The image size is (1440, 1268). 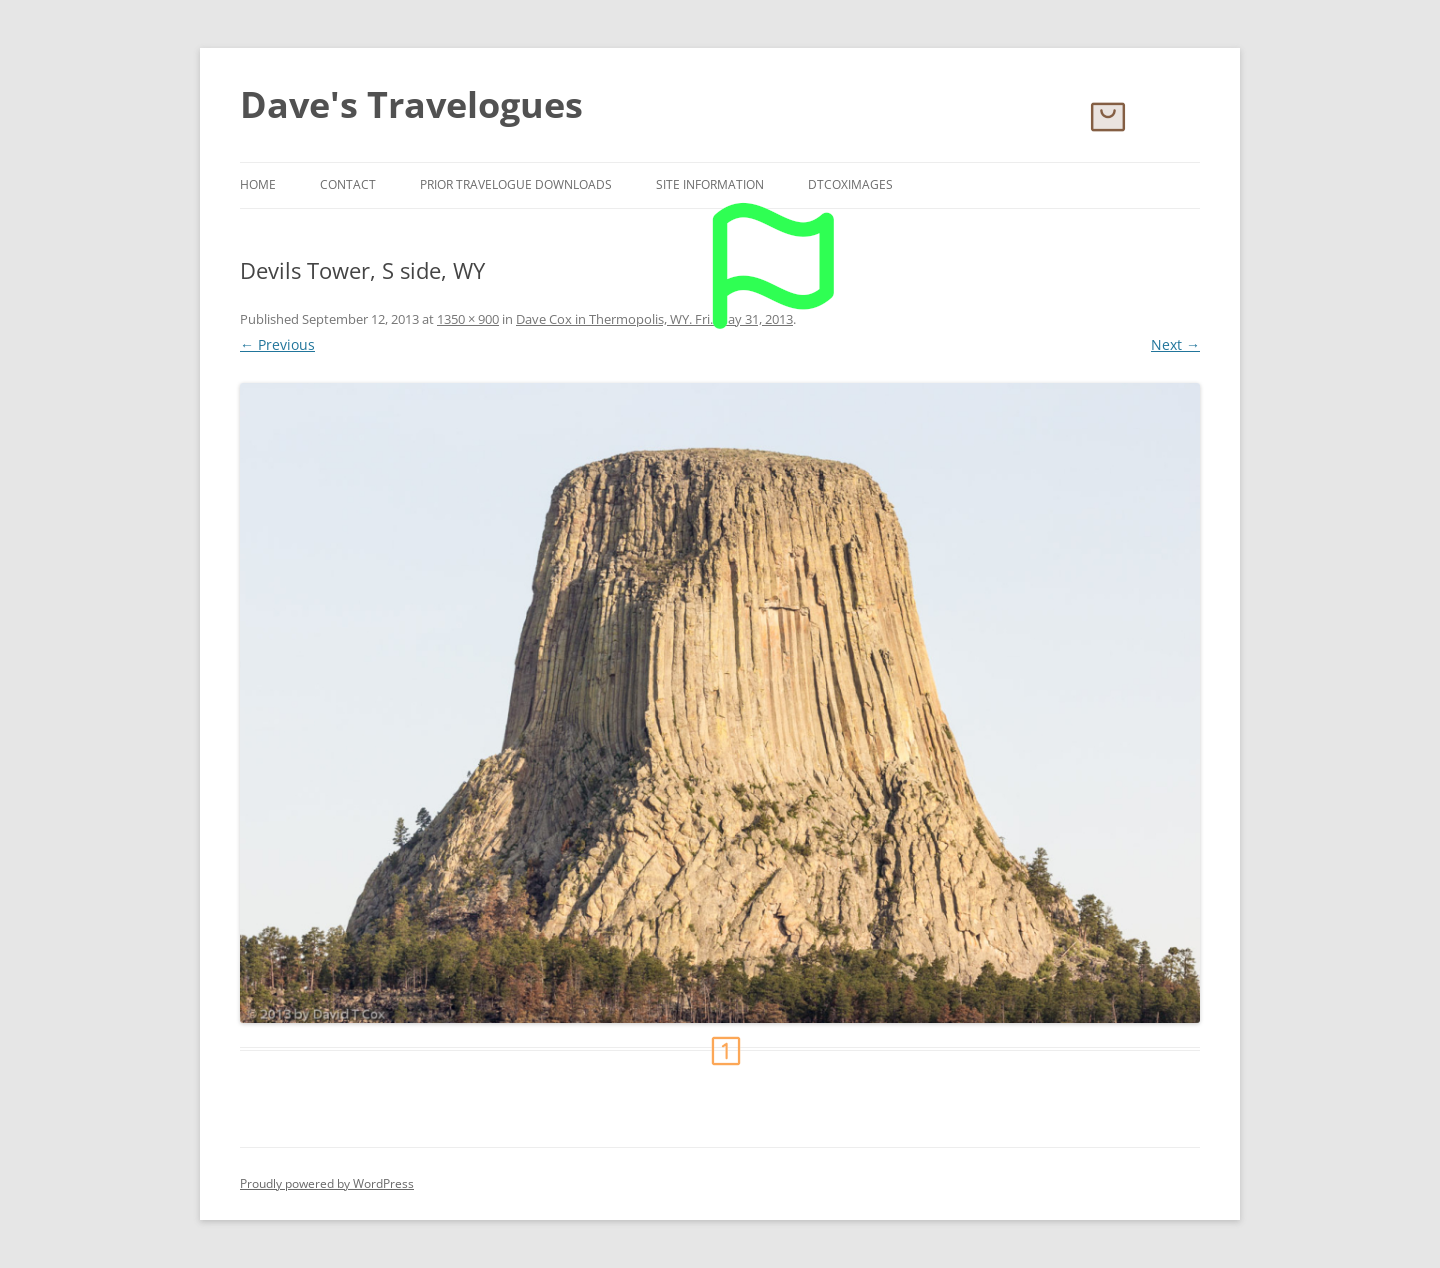 I want to click on view your shopping bag, so click(x=1108, y=117).